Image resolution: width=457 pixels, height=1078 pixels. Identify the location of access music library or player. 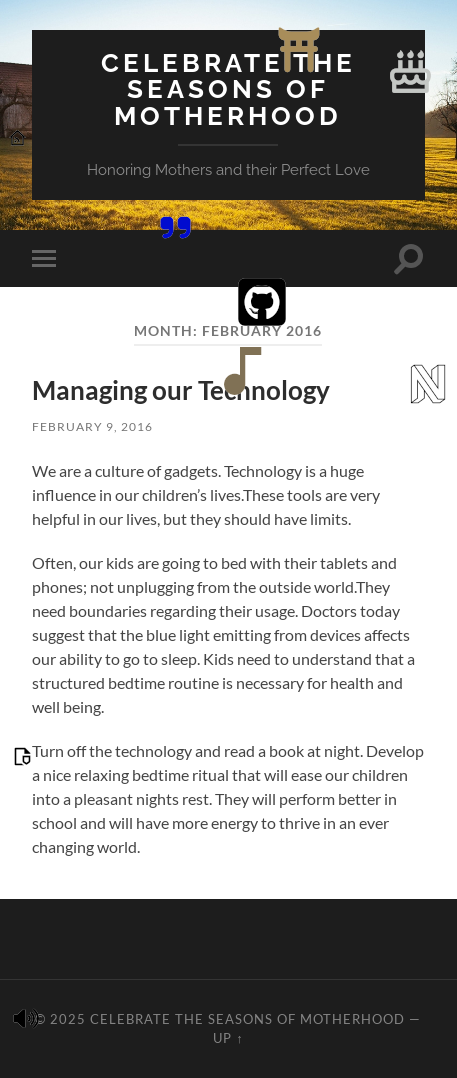
(240, 371).